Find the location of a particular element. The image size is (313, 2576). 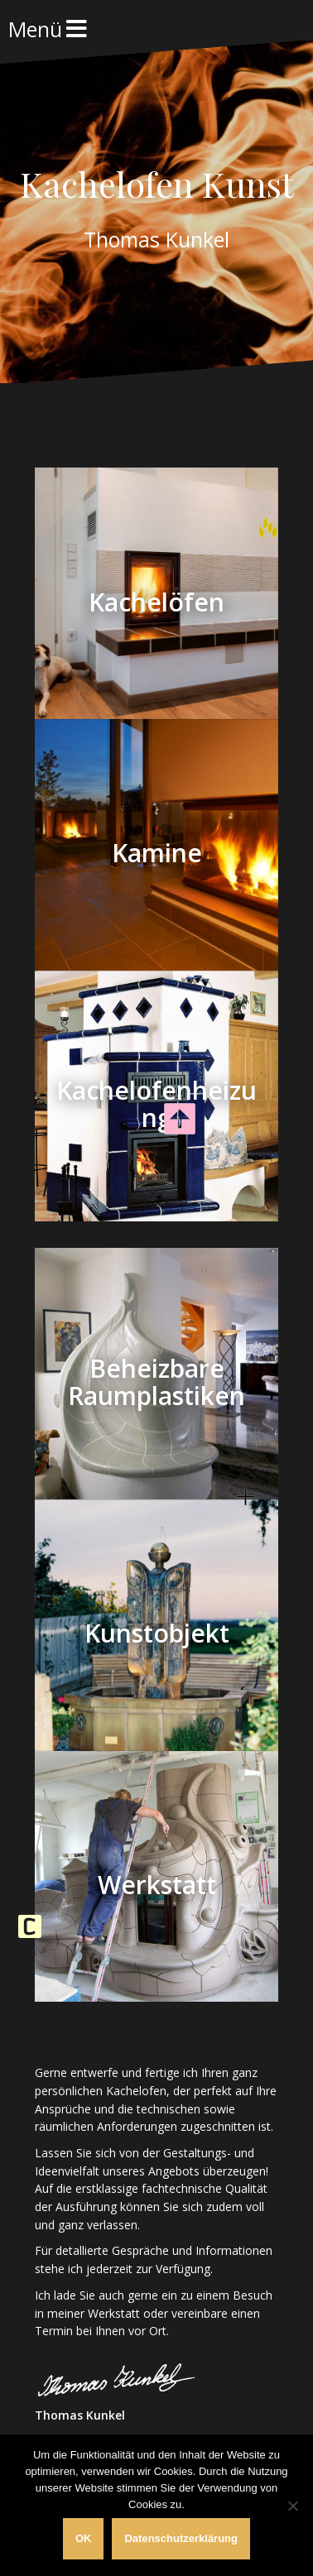

upload a file or document is located at coordinates (180, 1119).